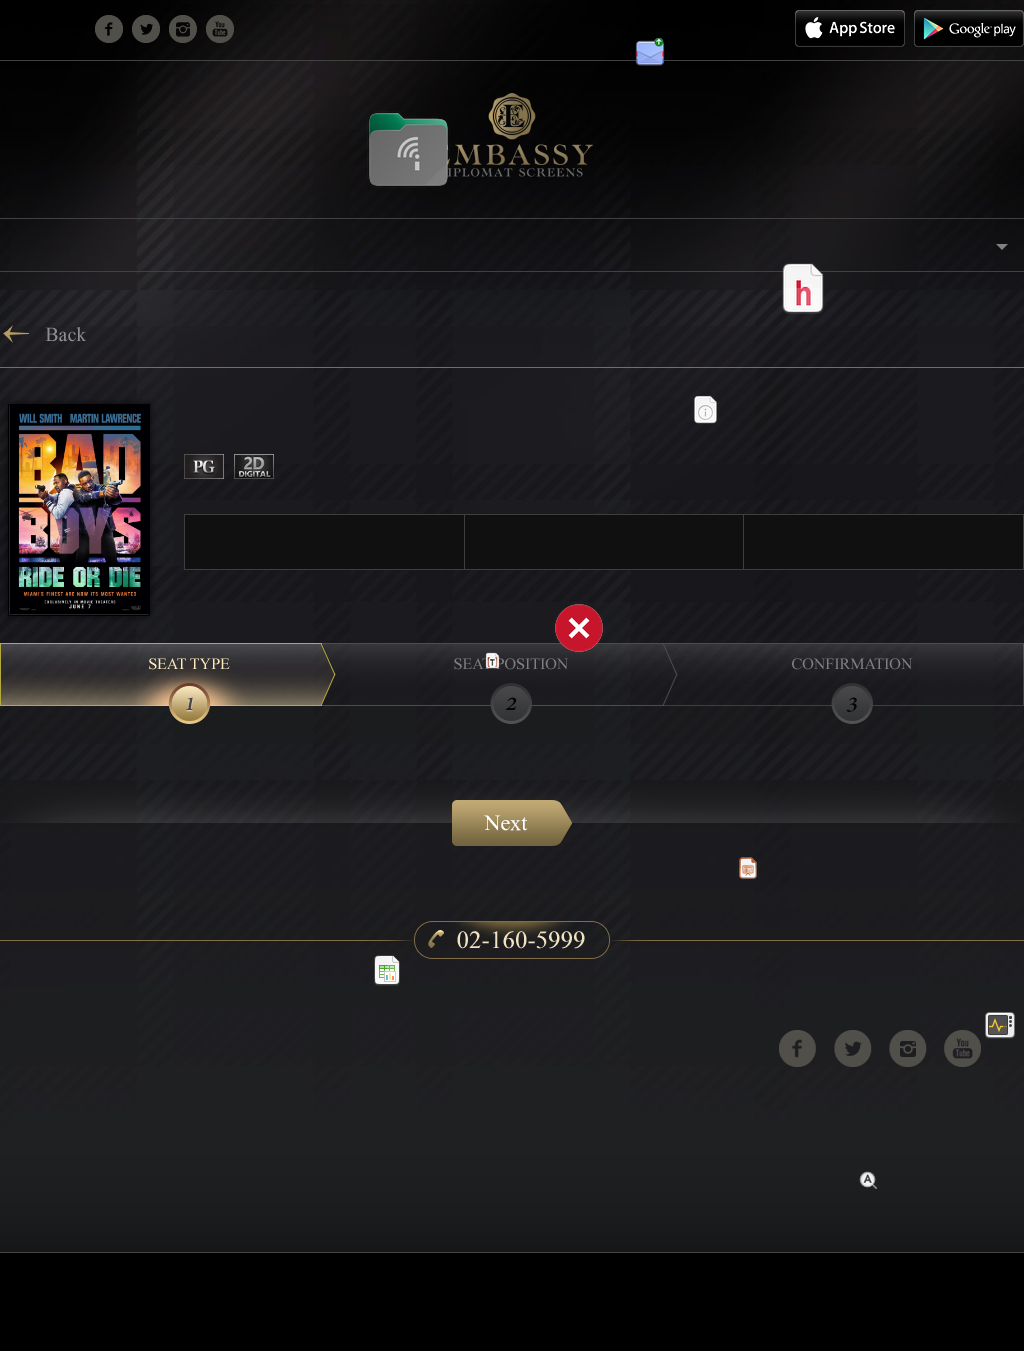 The image size is (1024, 1351). I want to click on open the readme documentation file, so click(705, 409).